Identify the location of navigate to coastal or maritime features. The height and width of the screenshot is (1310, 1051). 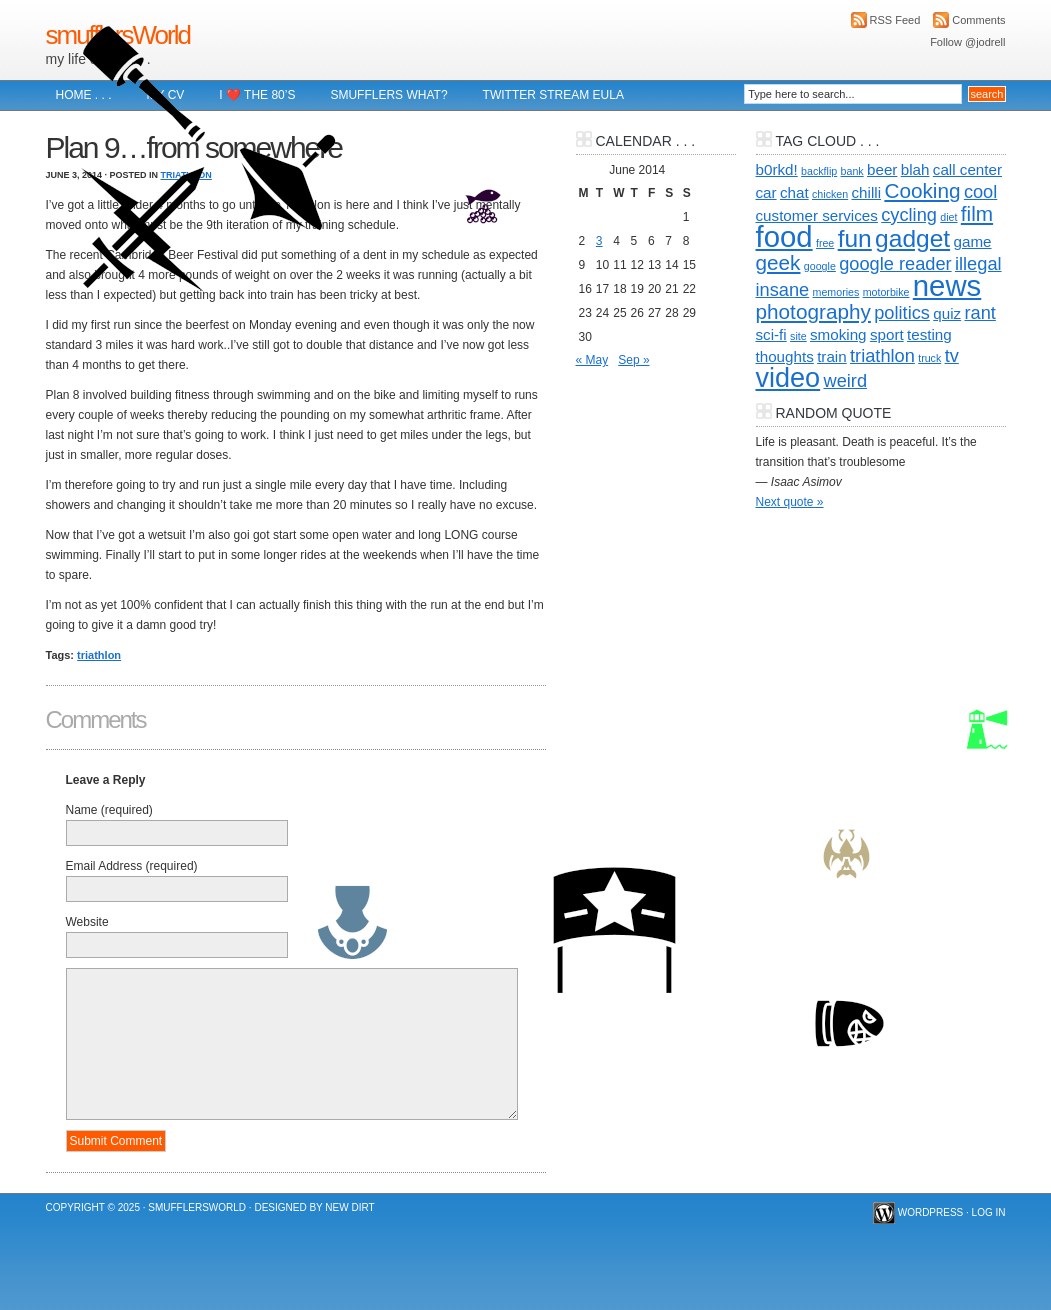
(987, 728).